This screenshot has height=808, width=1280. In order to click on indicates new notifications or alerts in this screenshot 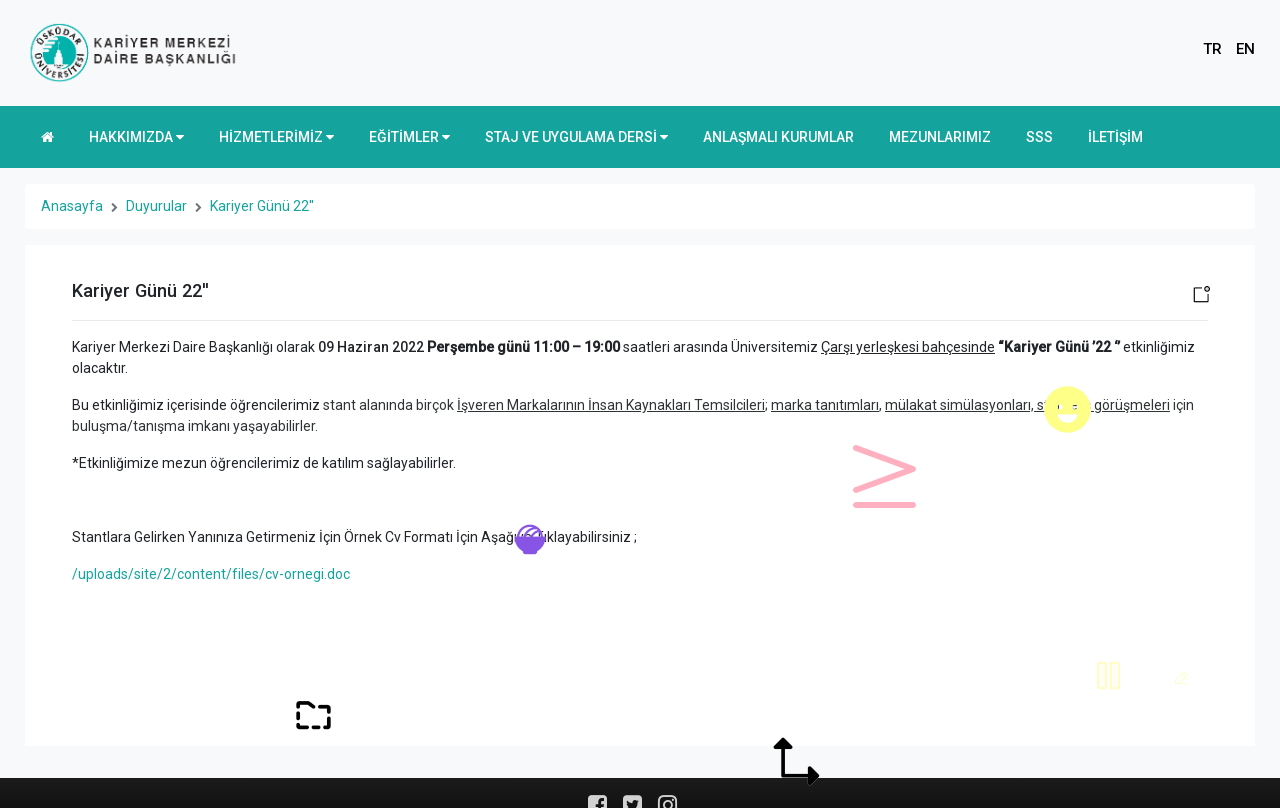, I will do `click(1201, 294)`.